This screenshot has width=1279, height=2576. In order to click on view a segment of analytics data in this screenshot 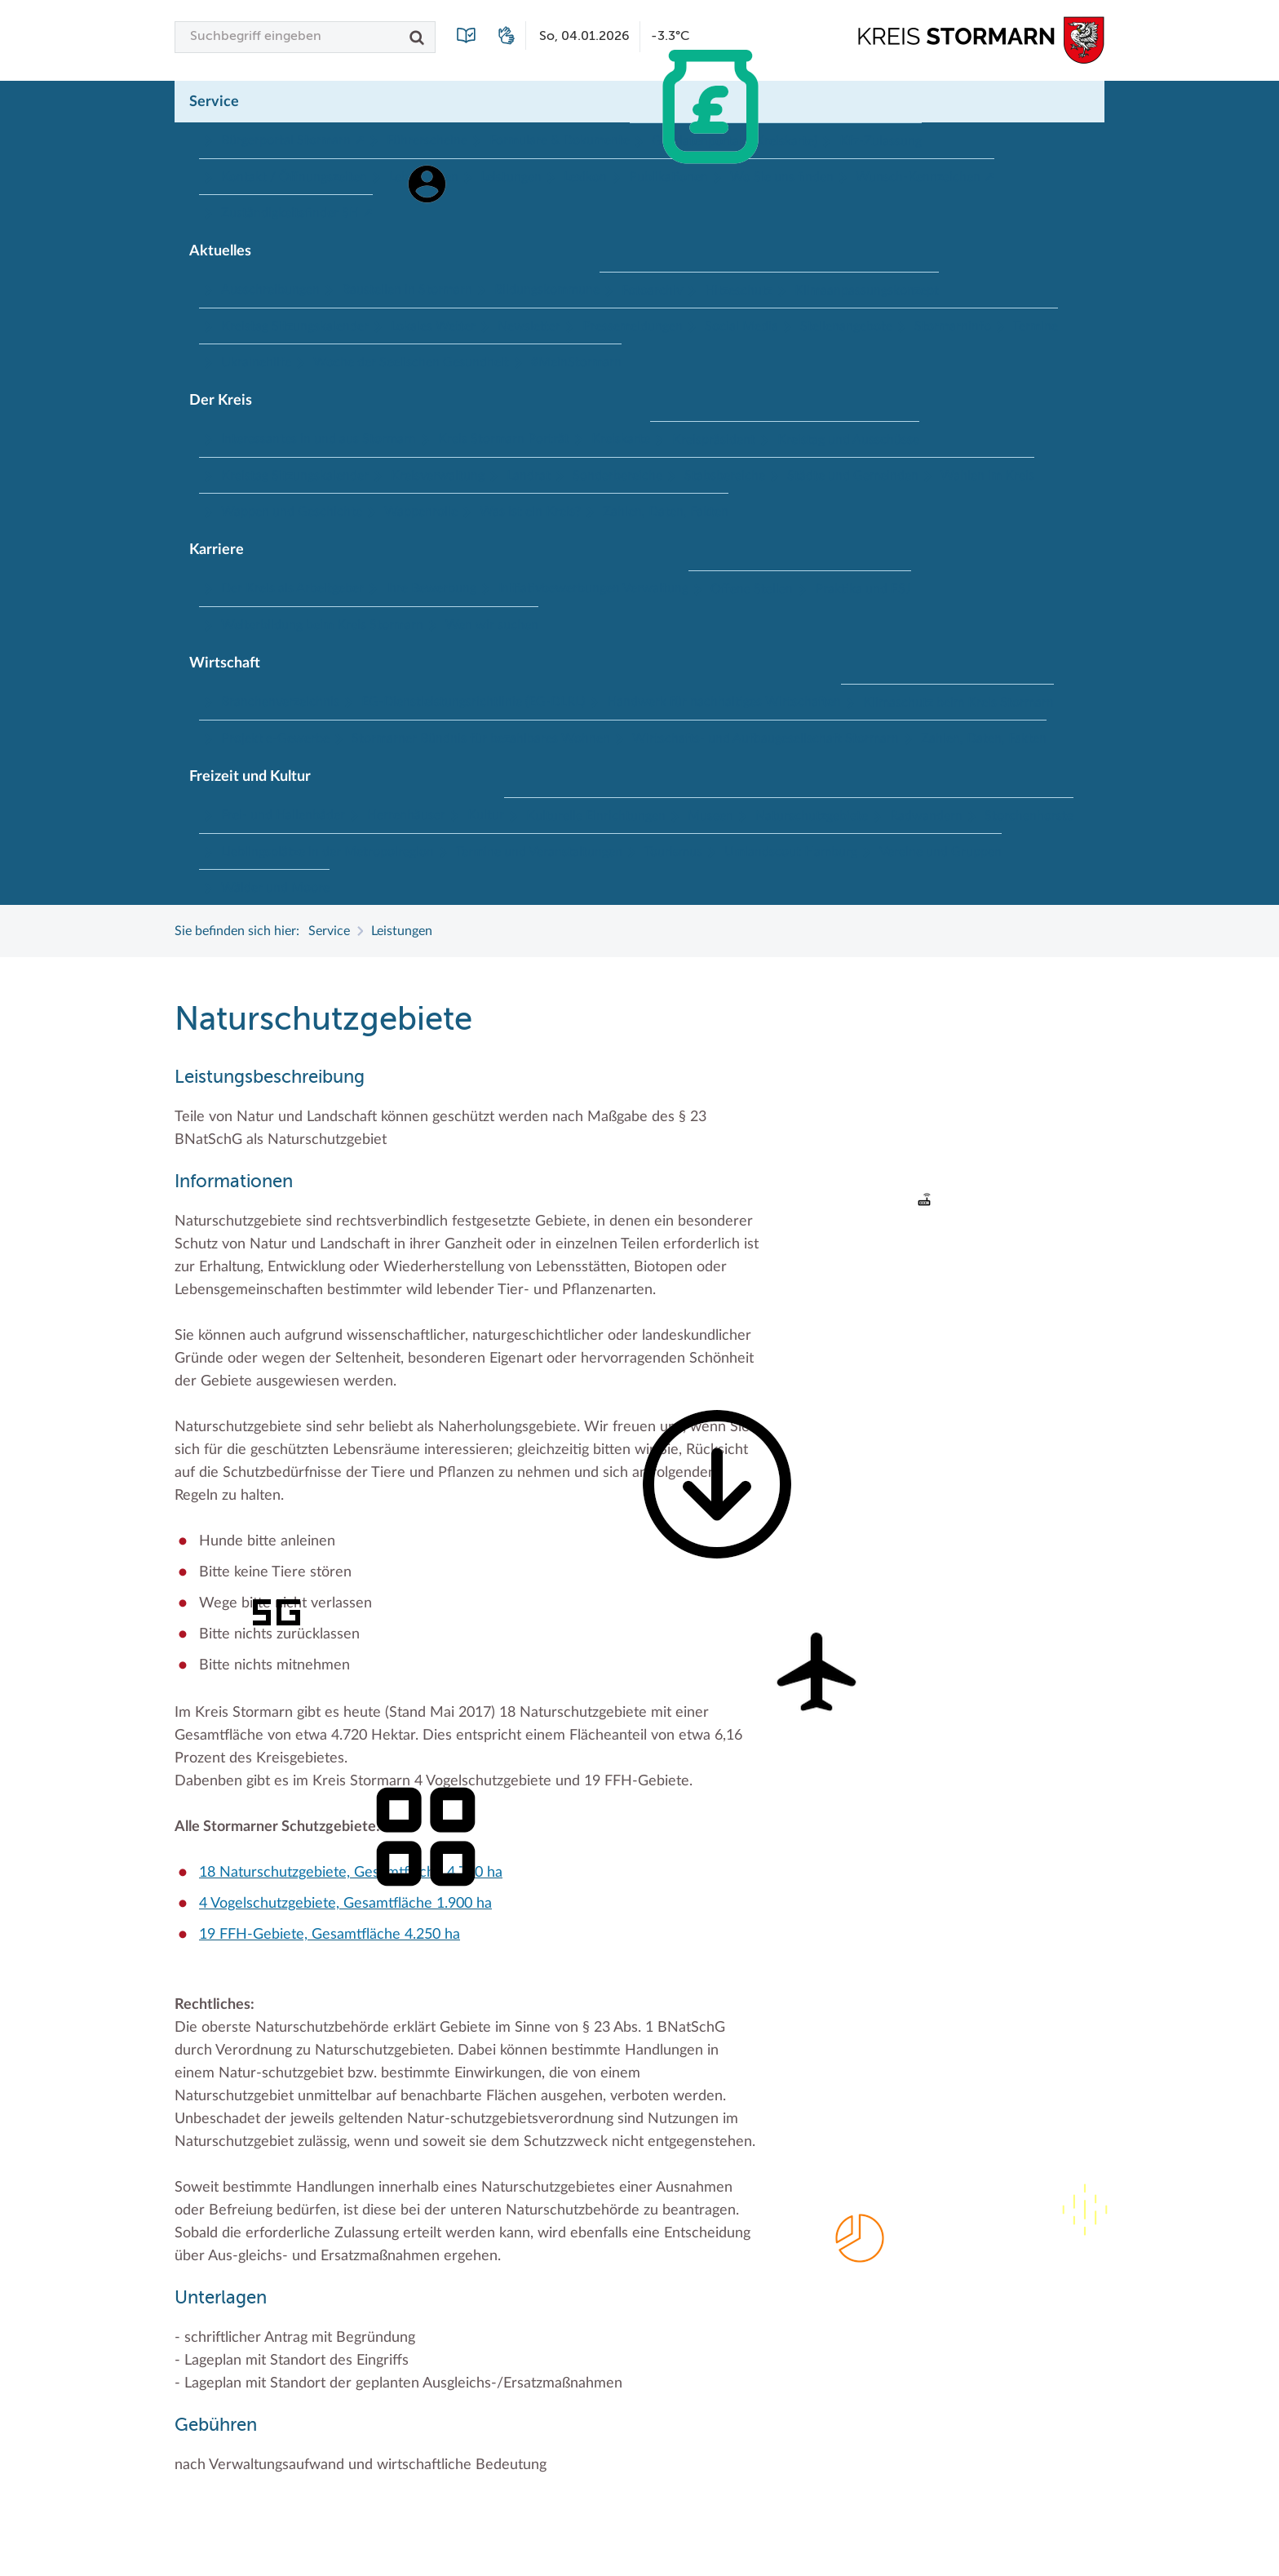, I will do `click(860, 2238)`.